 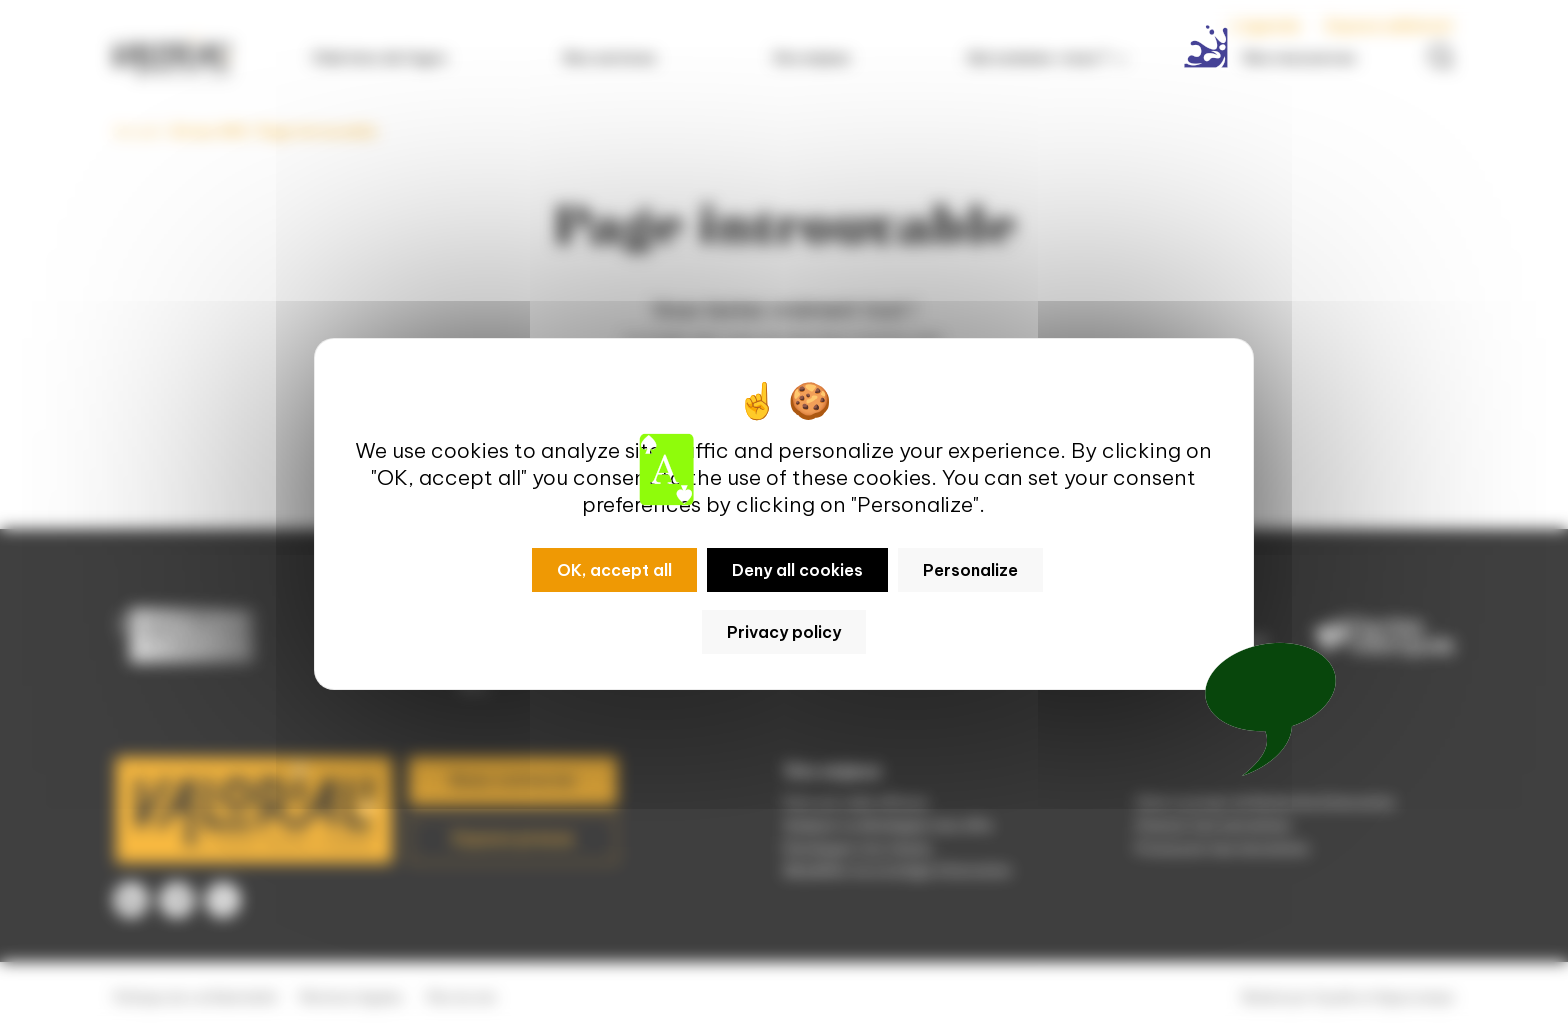 I want to click on indicates liquid or slime-type item in game inventory, so click(x=1206, y=46).